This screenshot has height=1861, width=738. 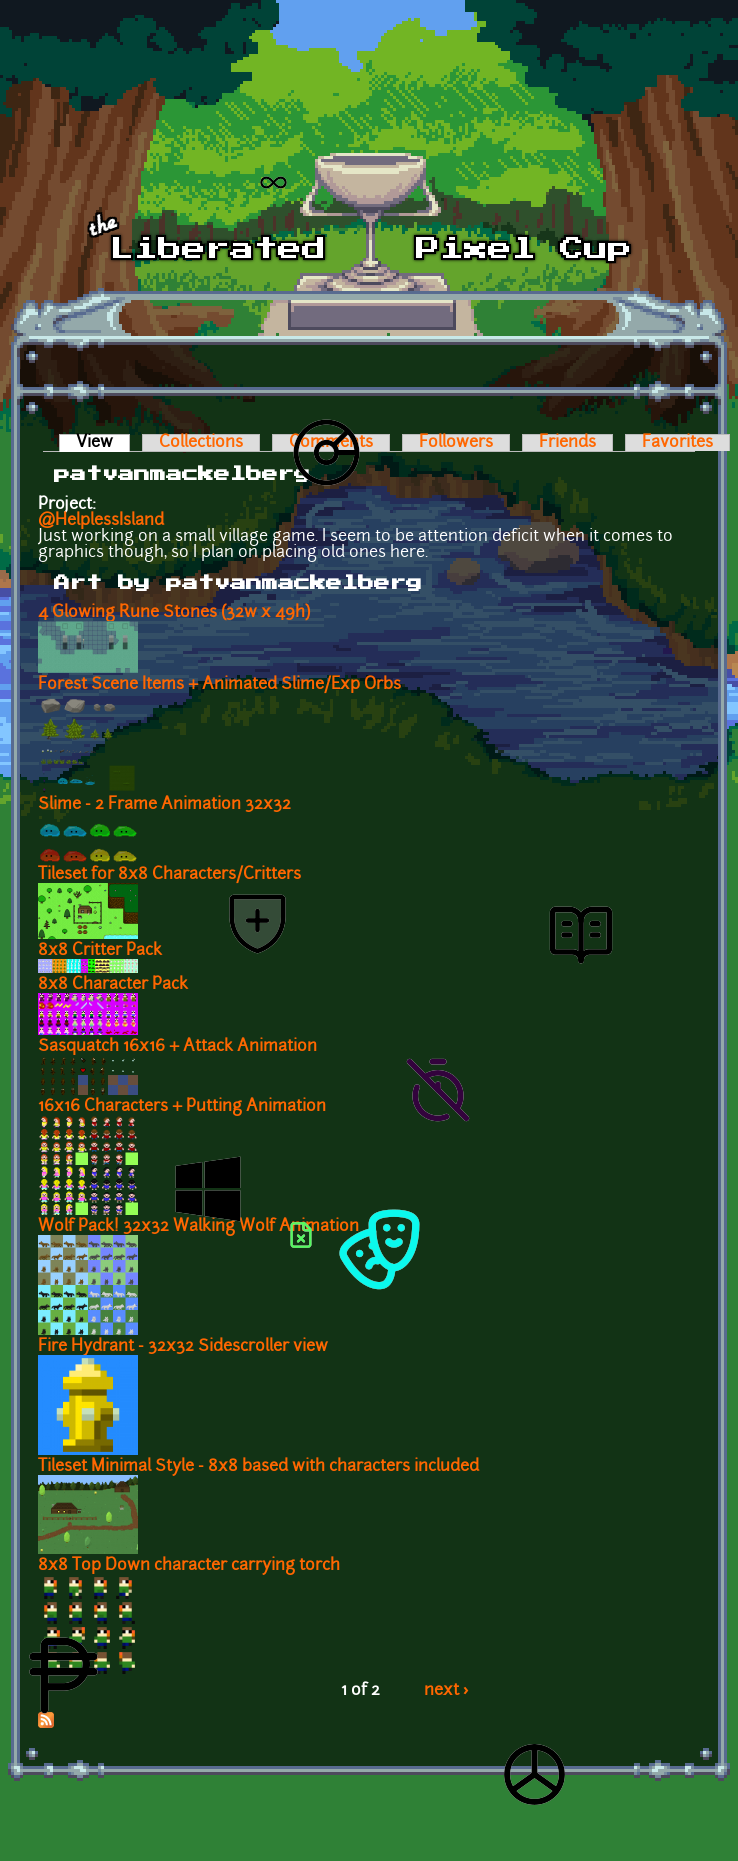 What do you see at coordinates (301, 1235) in the screenshot?
I see `delete or remove a file` at bounding box center [301, 1235].